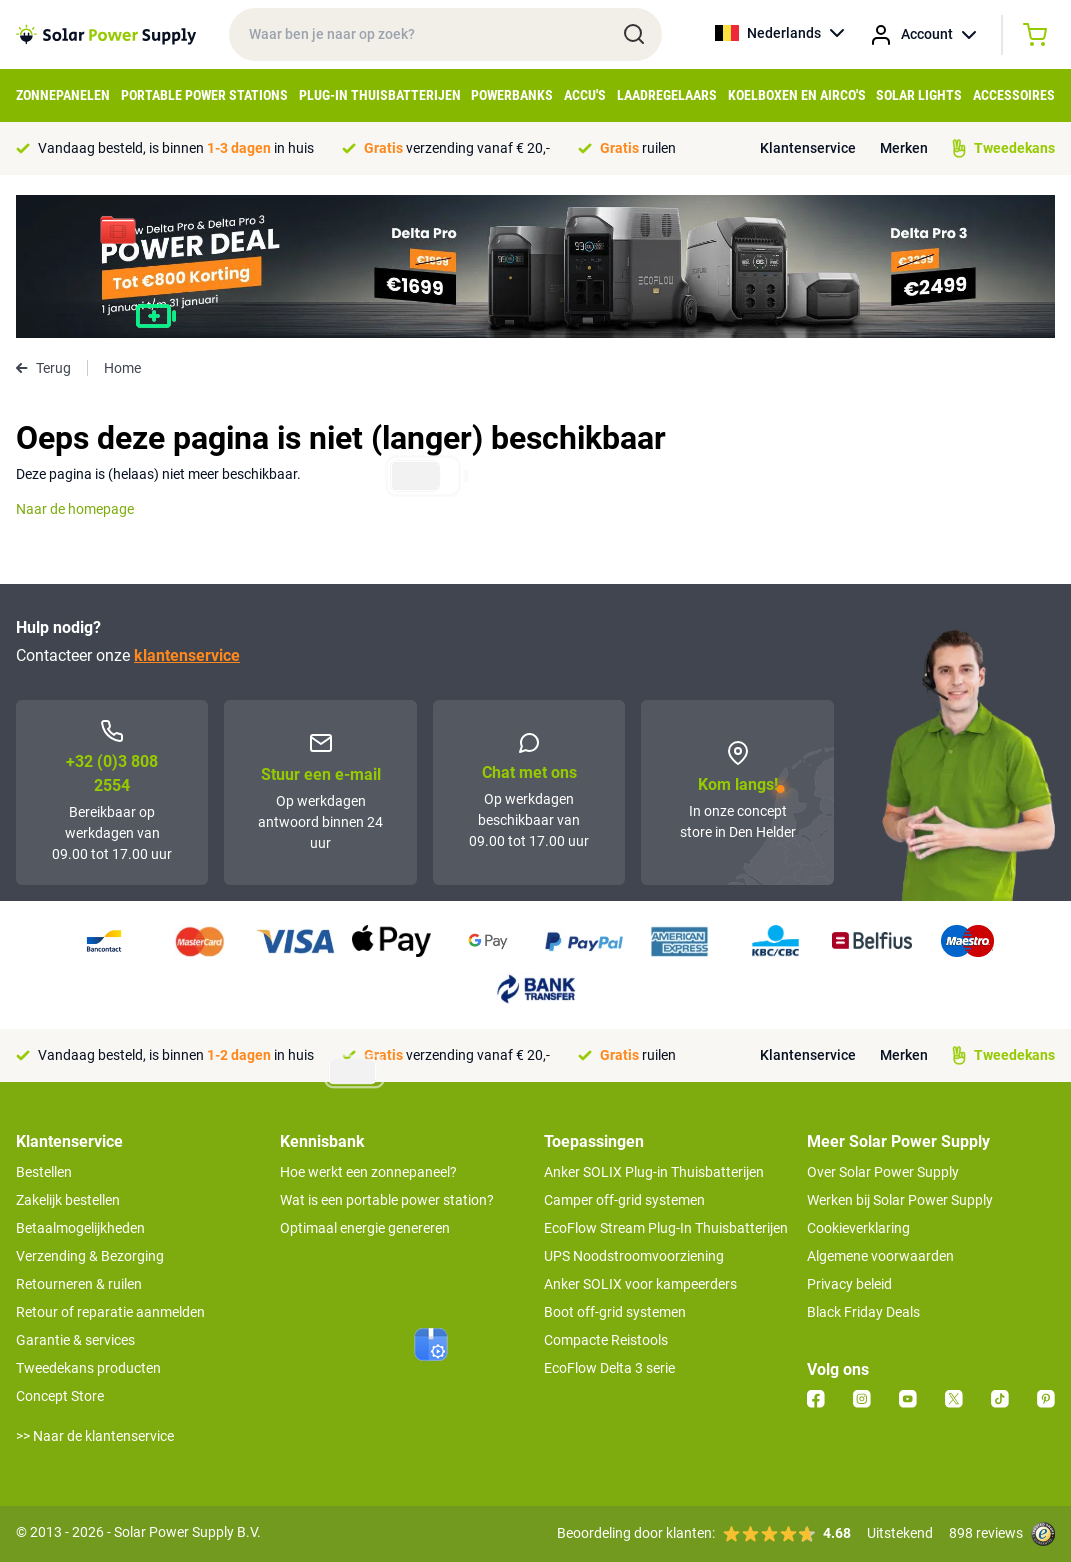  I want to click on indicates battery at 70% charge, so click(427, 476).